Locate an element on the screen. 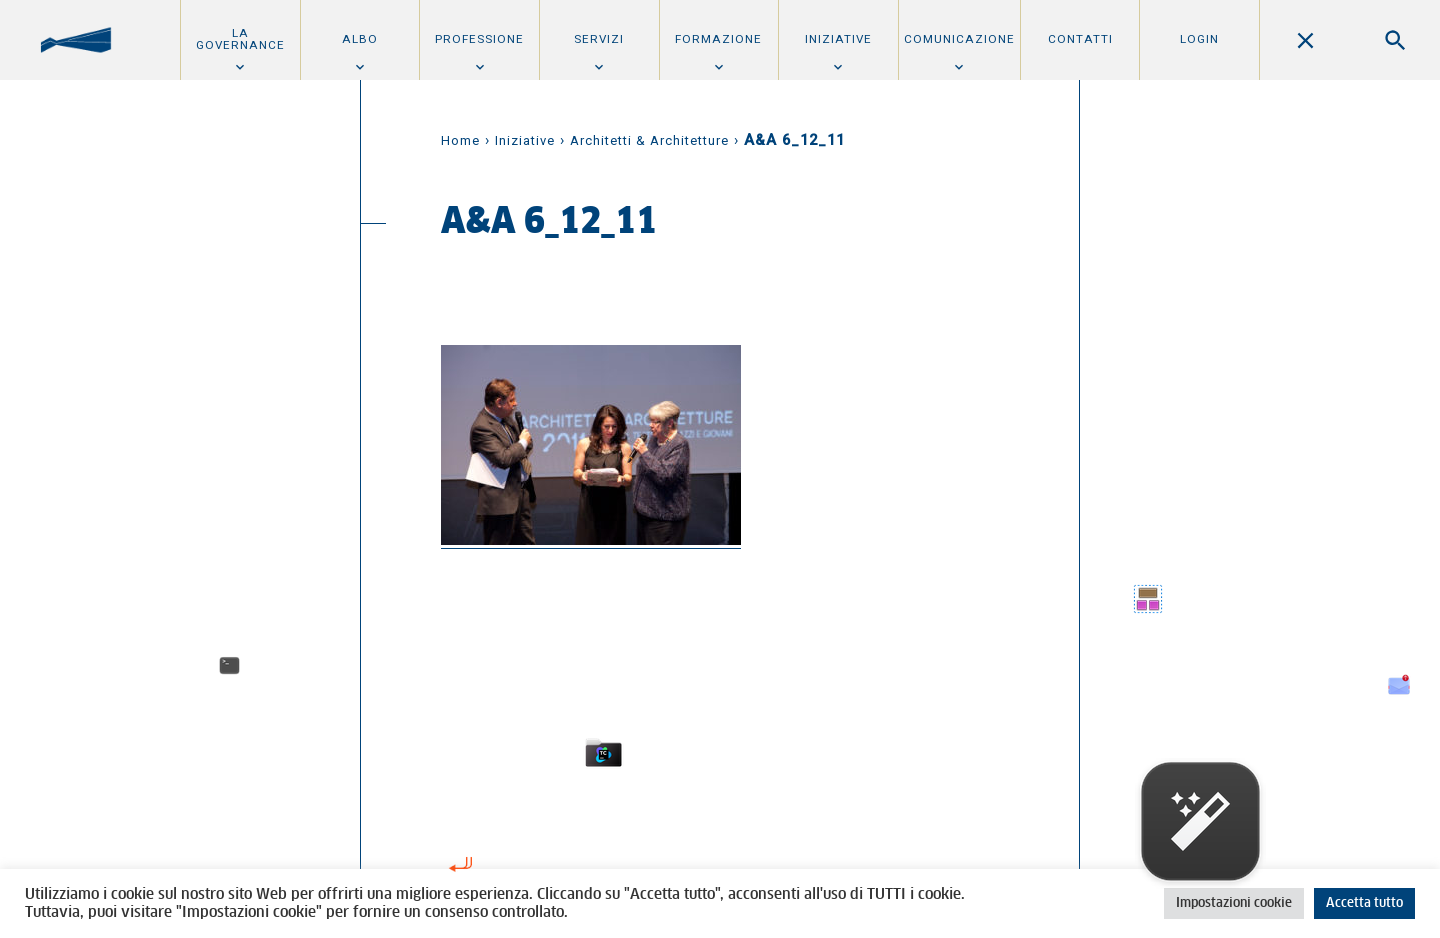 The width and height of the screenshot is (1440, 938). open the terminal application is located at coordinates (229, 665).